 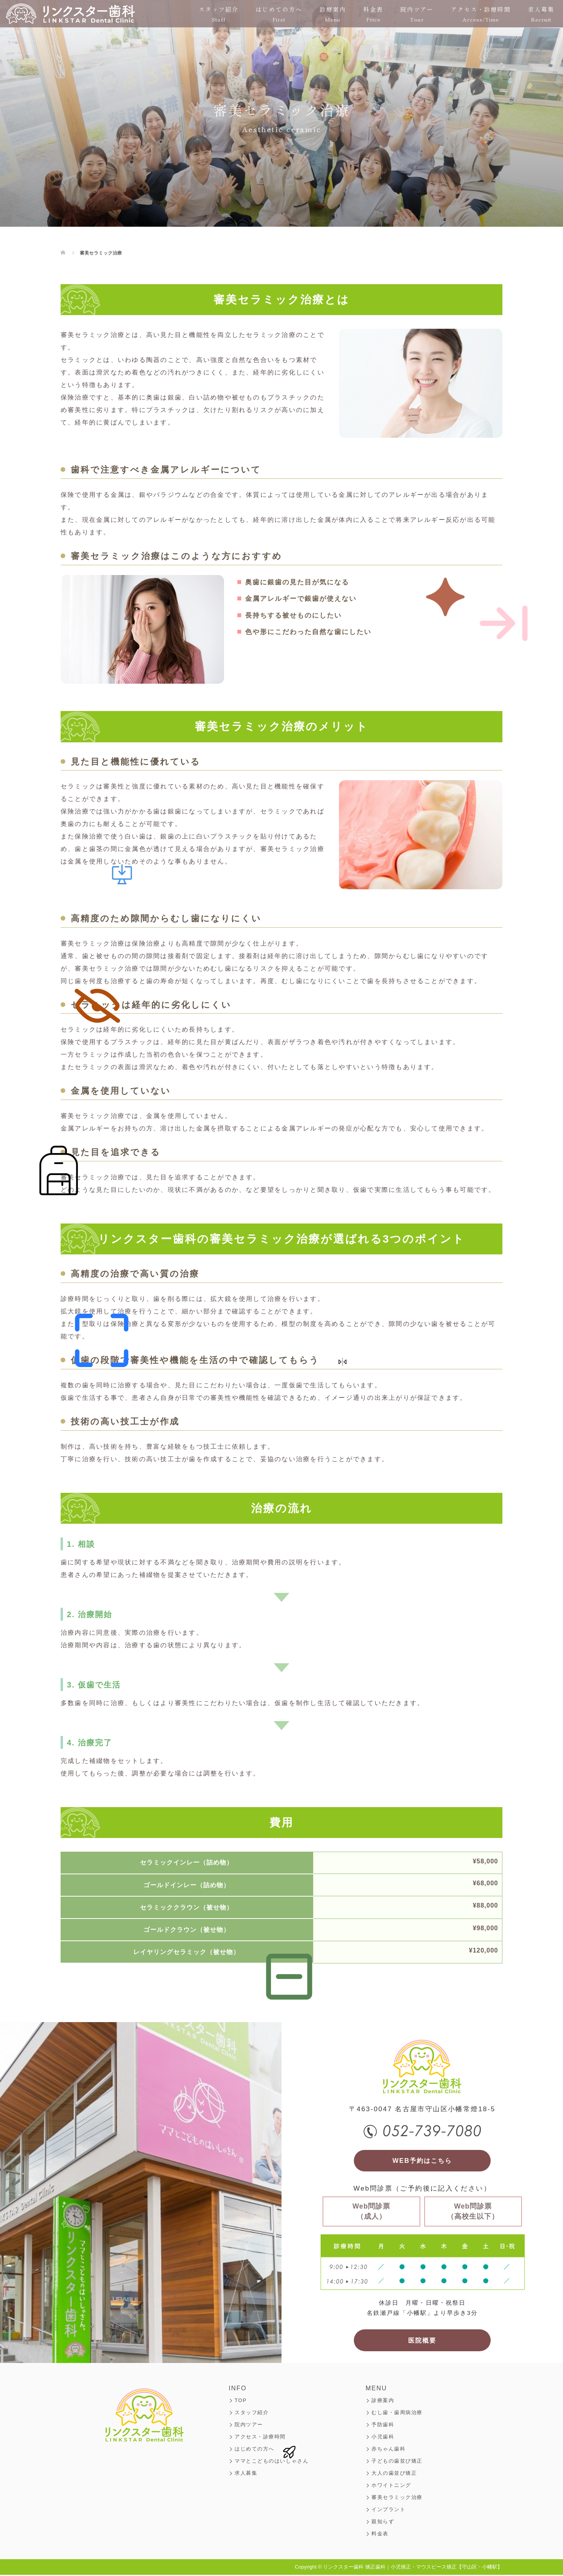 I want to click on move to next tab, so click(x=504, y=623).